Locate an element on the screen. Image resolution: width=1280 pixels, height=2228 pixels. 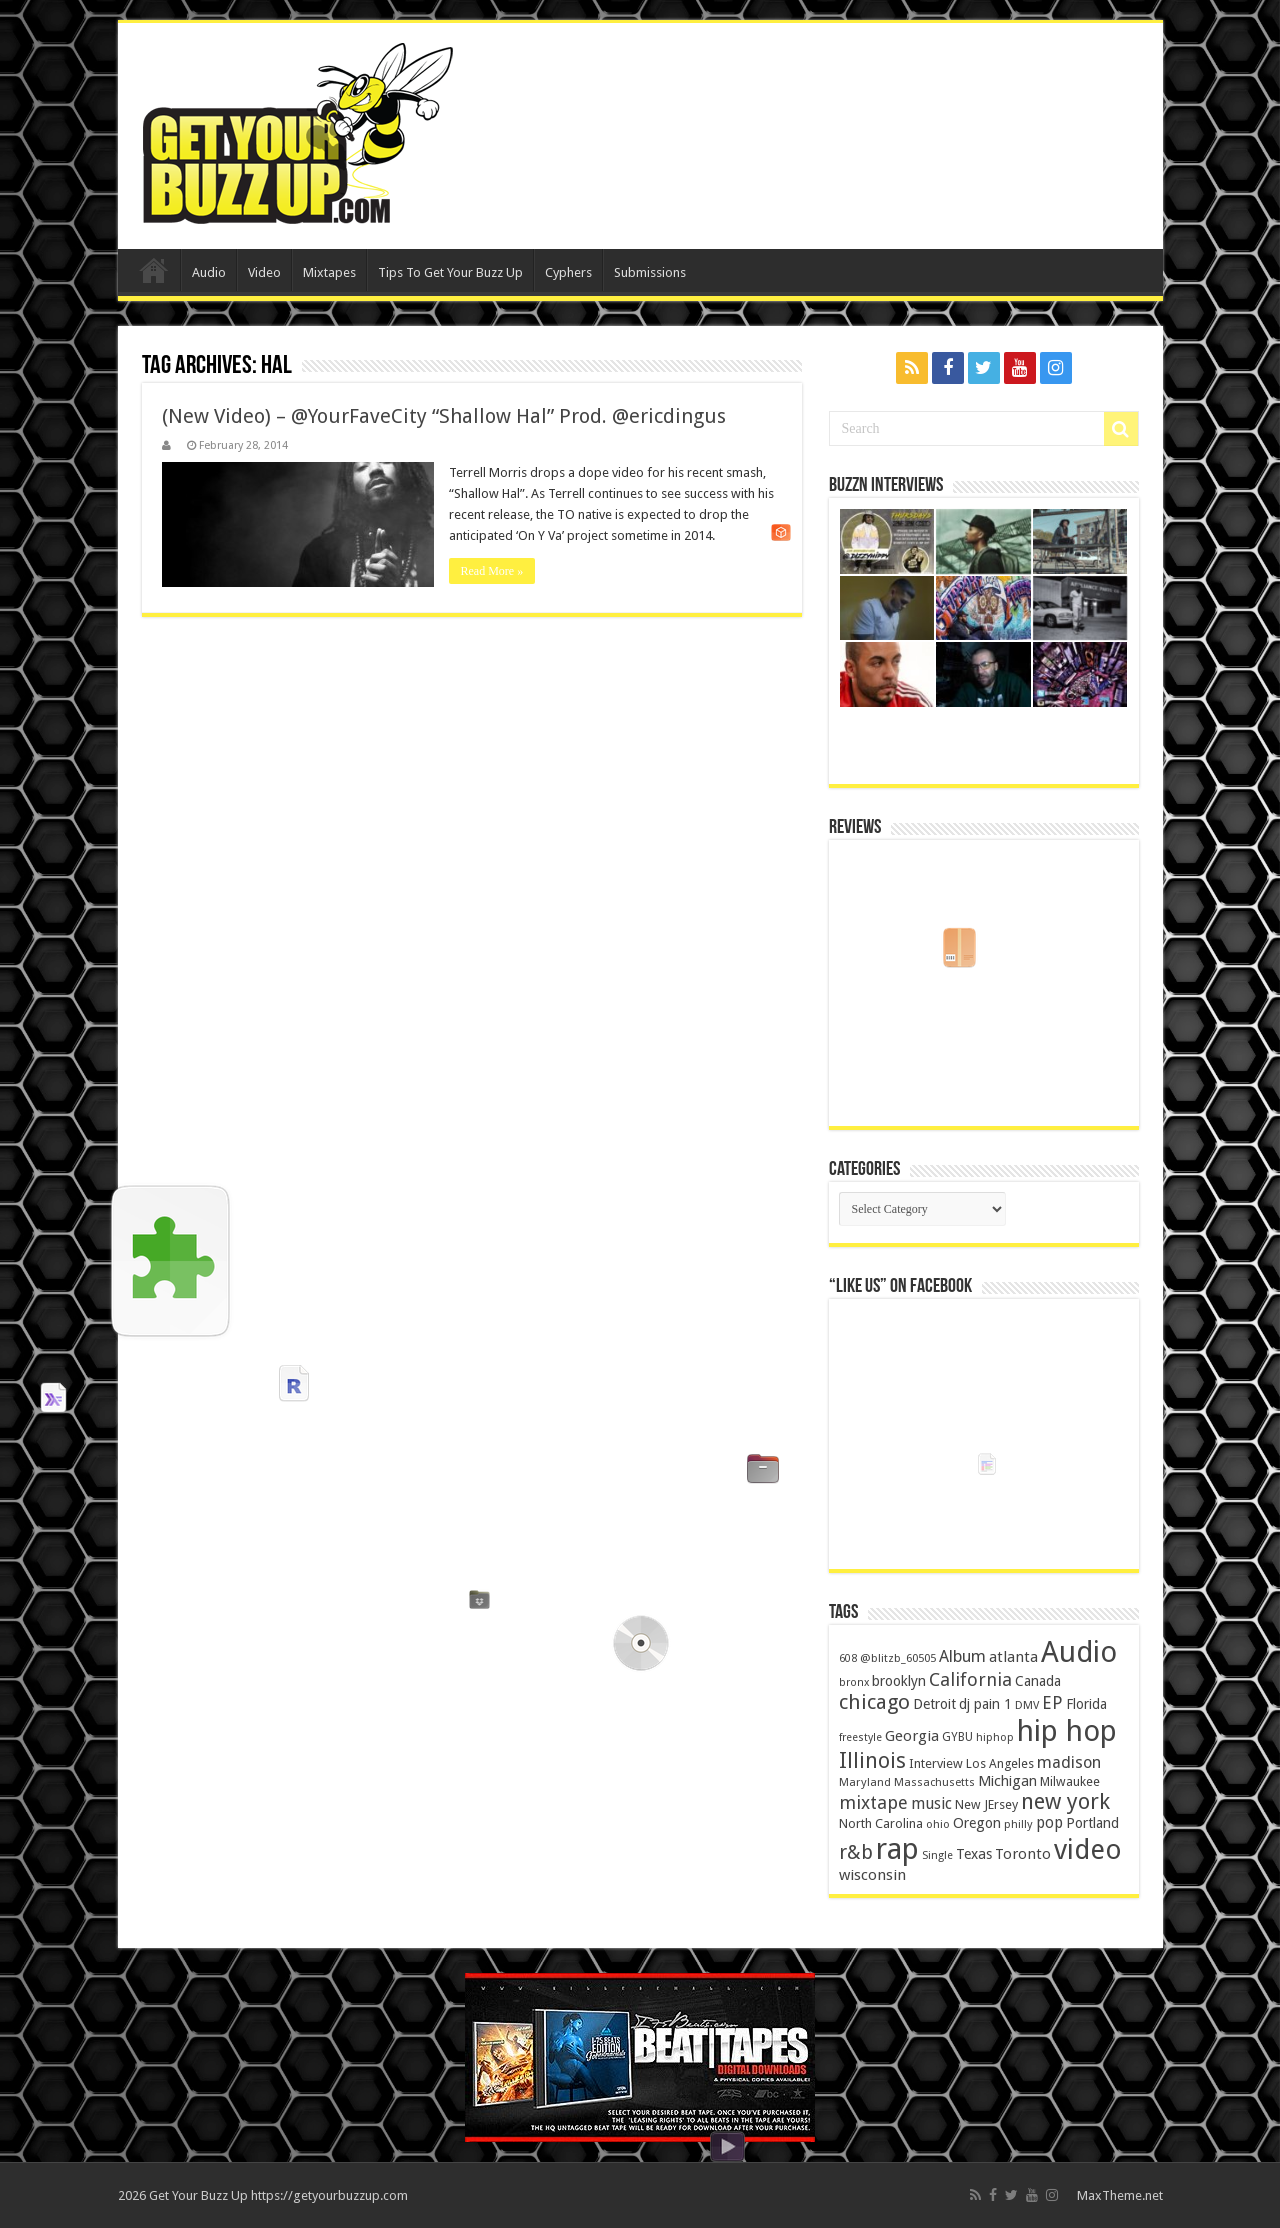
open a Blender 3D project file is located at coordinates (781, 532).